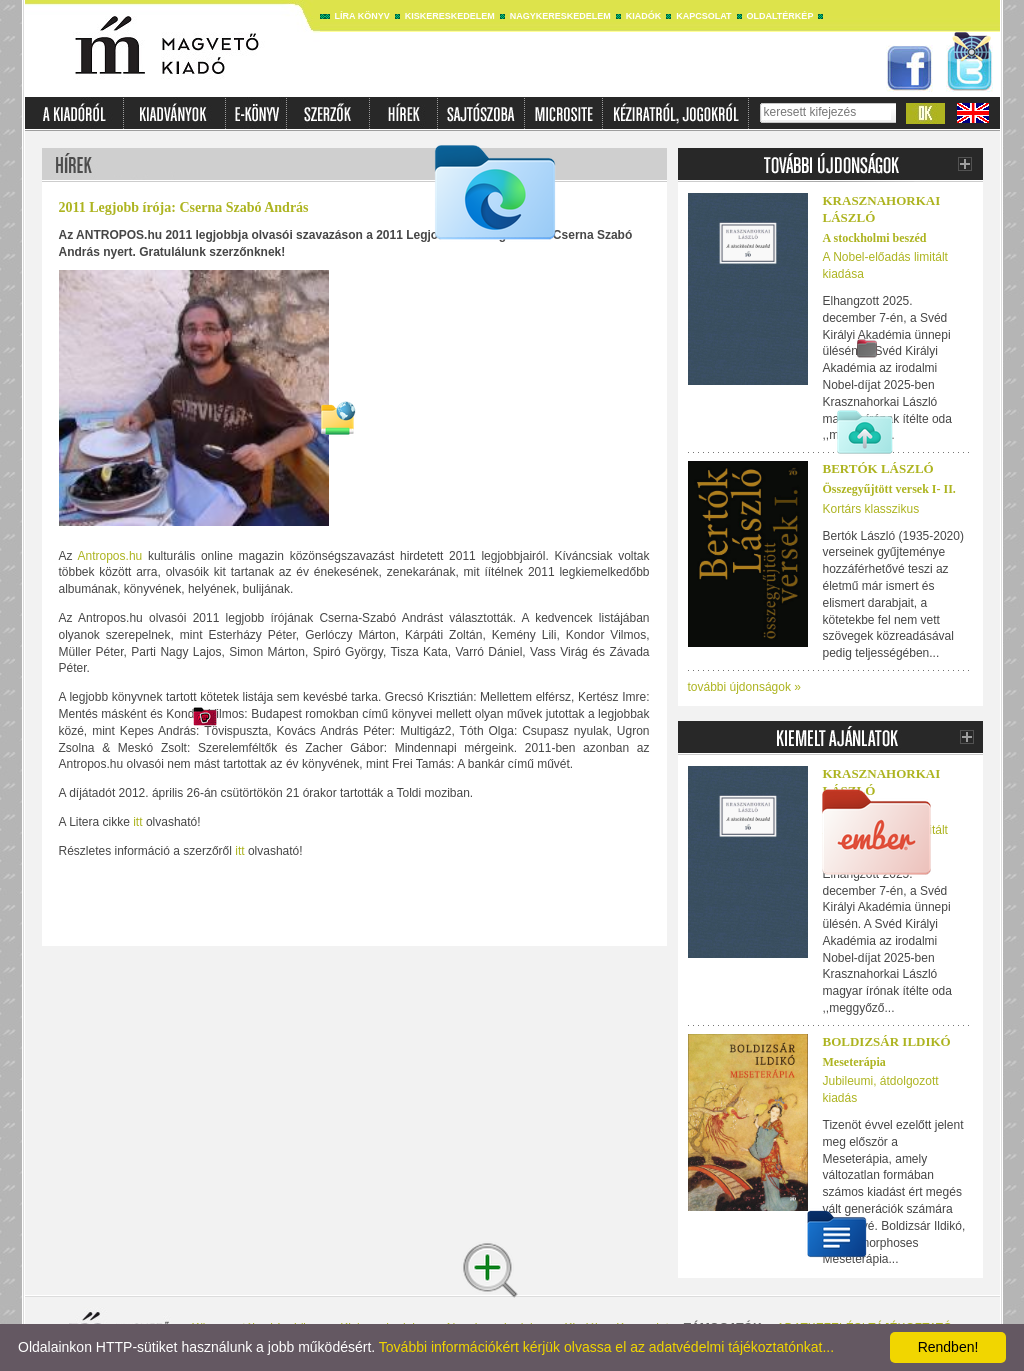 The width and height of the screenshot is (1024, 1371). Describe the element at coordinates (876, 835) in the screenshot. I see `open ember.js project folder` at that location.